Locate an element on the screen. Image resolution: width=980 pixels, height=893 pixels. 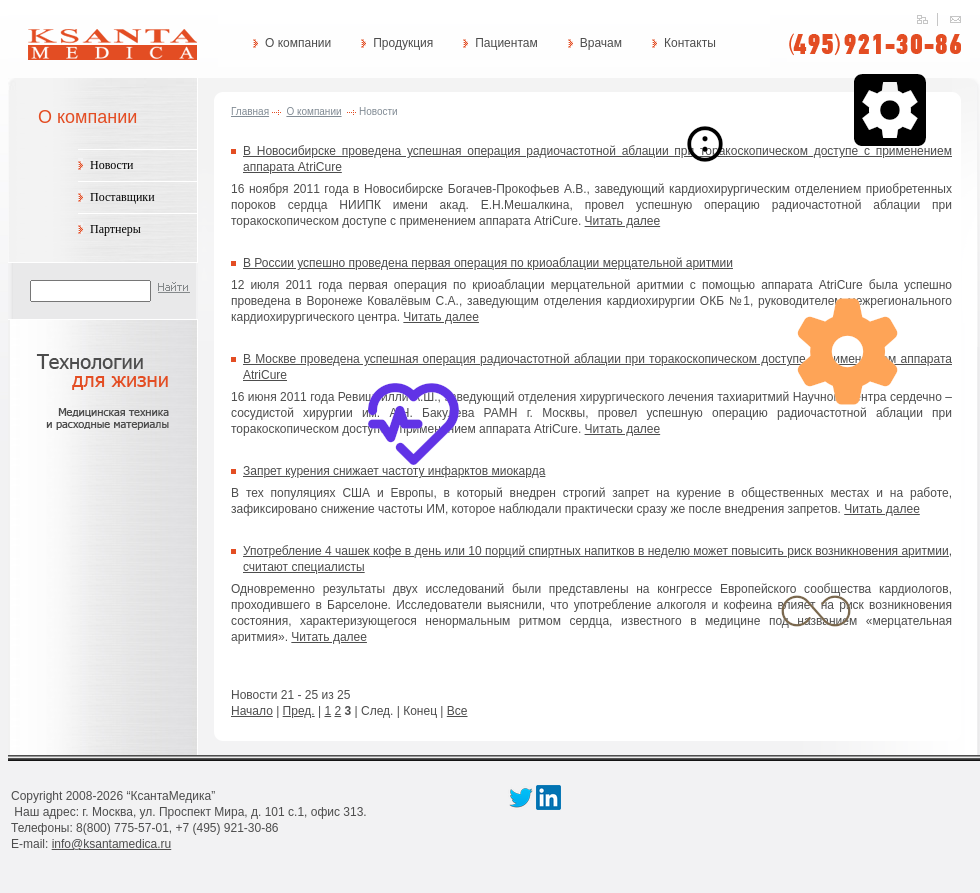
indicates unlimited or infinite content is located at coordinates (816, 611).